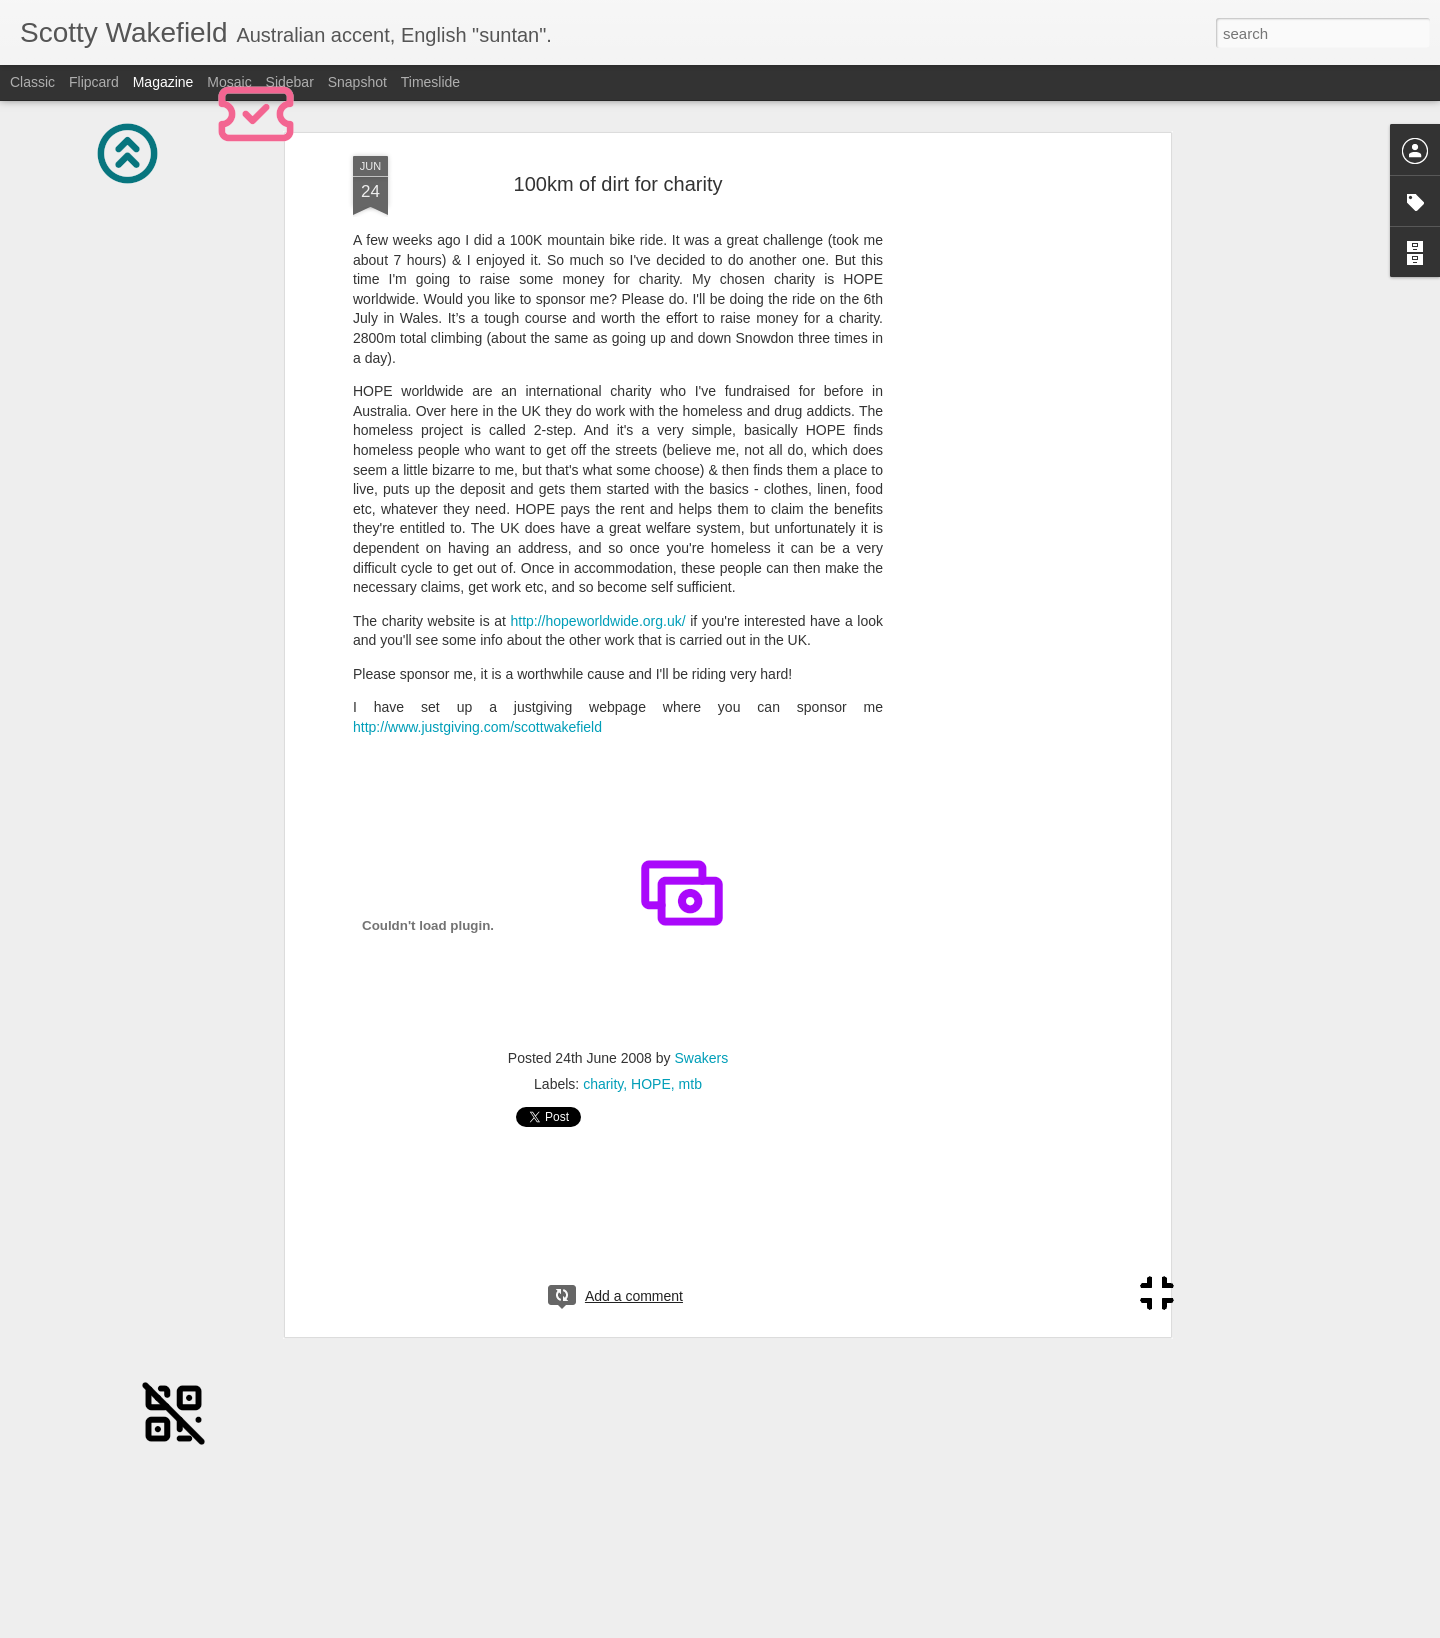 The height and width of the screenshot is (1638, 1440). I want to click on view cash or payment options, so click(682, 893).